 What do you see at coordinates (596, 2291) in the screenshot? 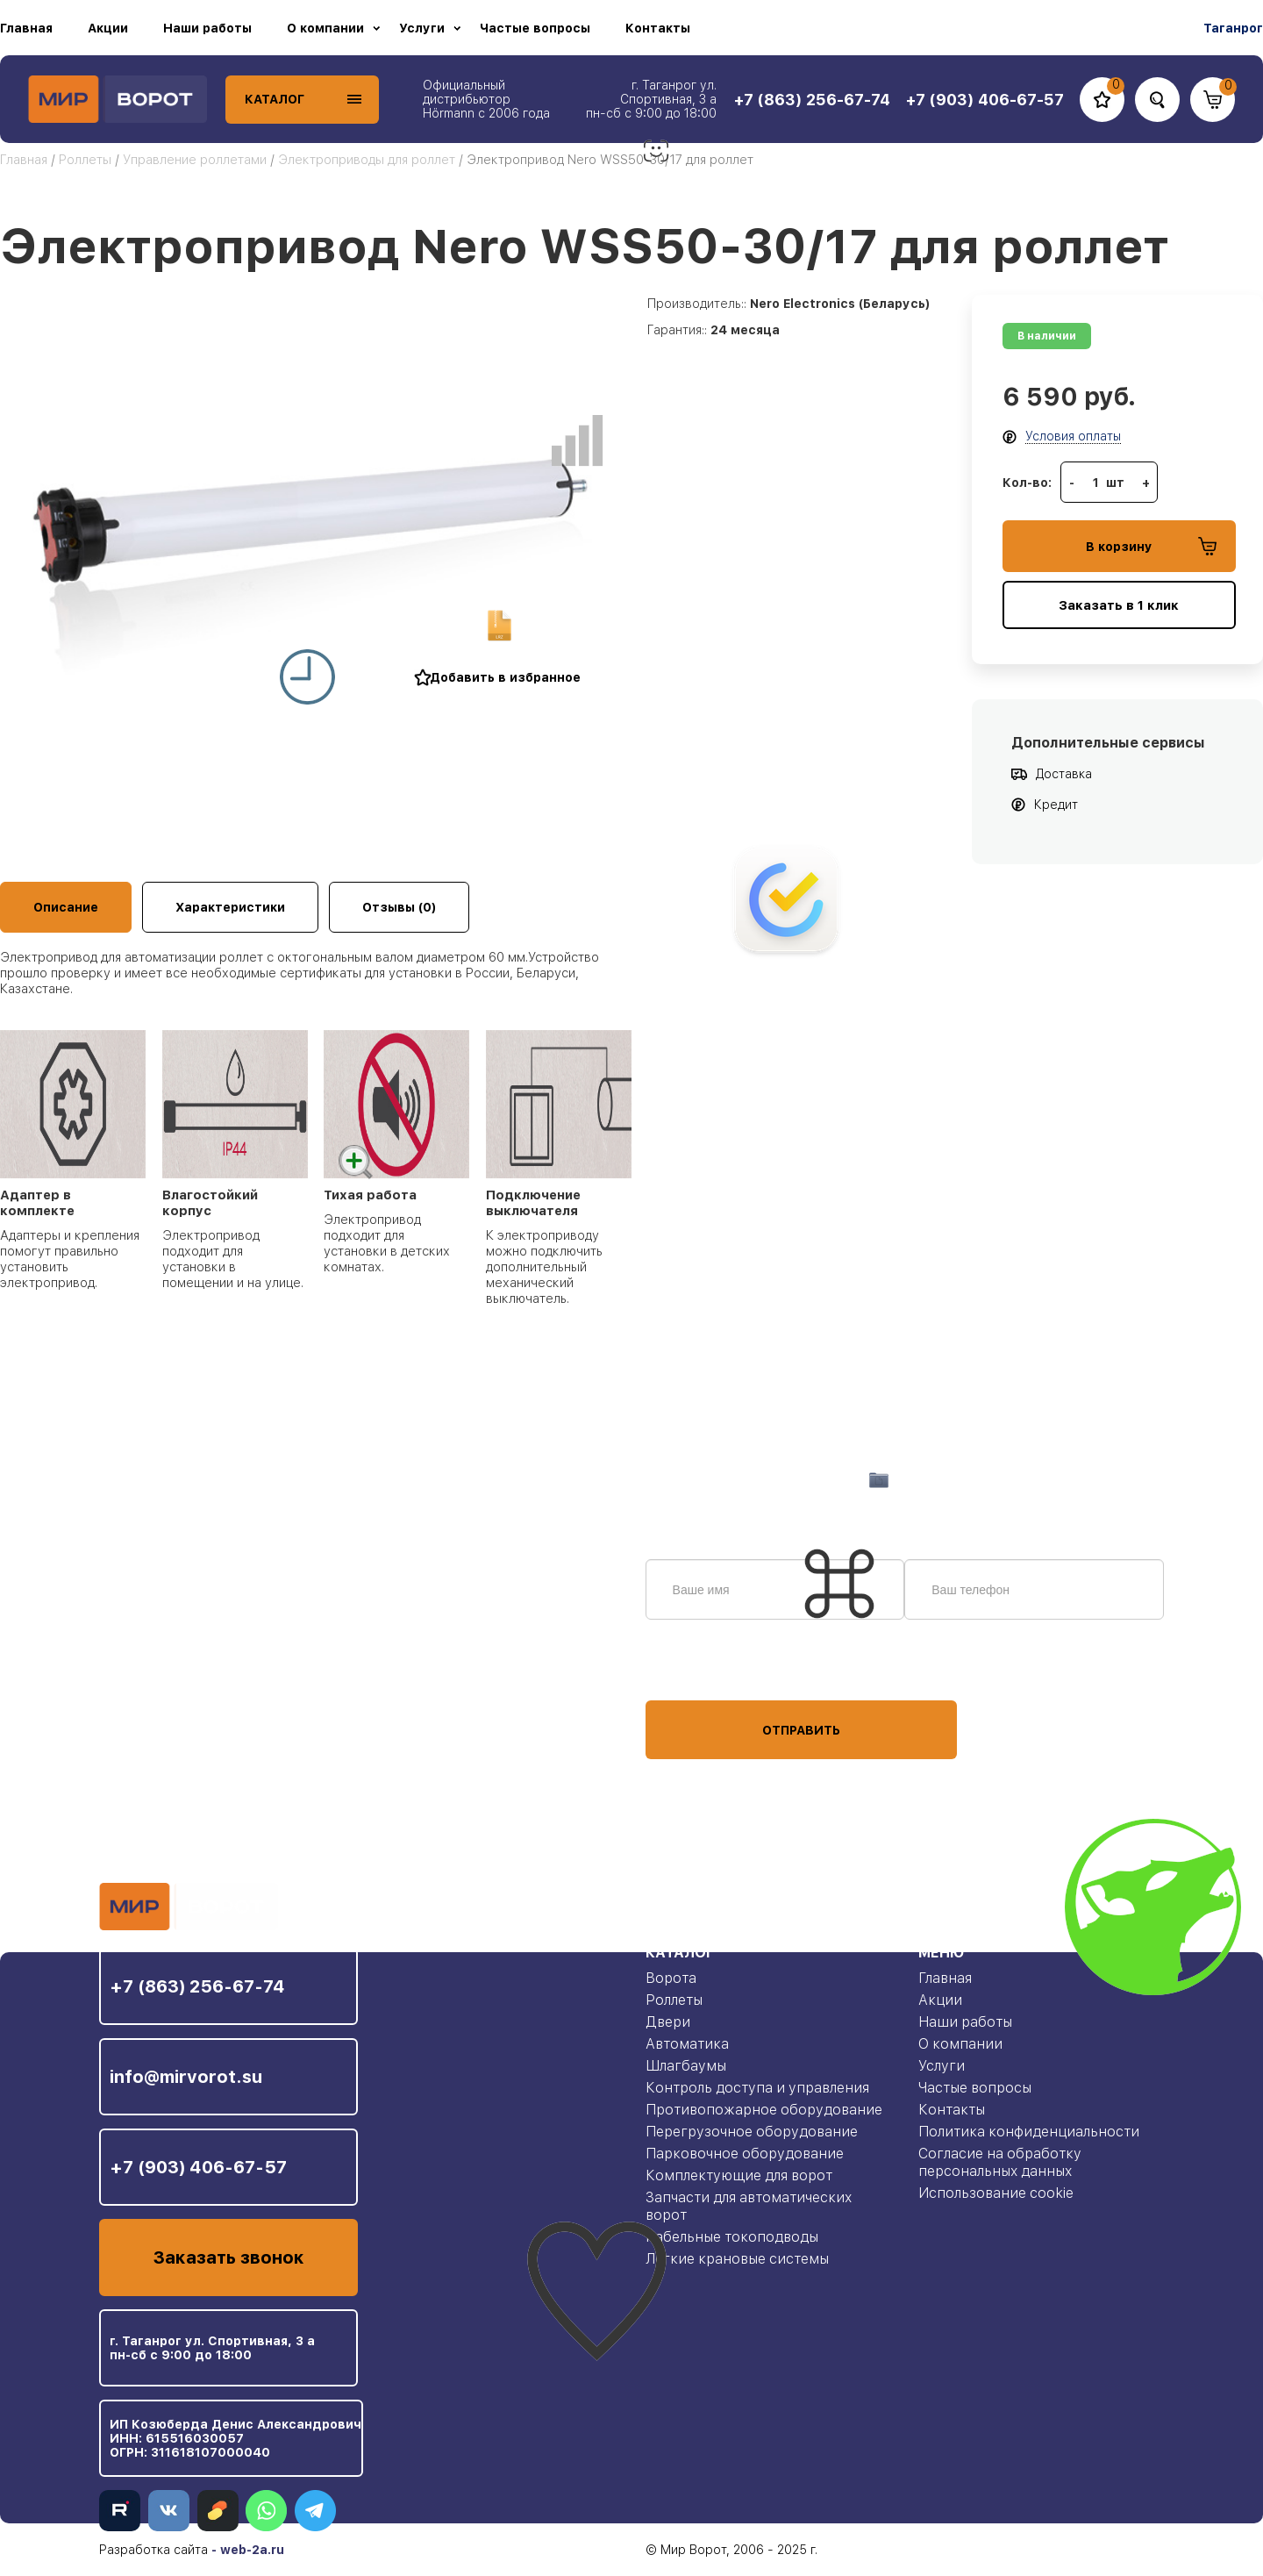
I see `add to favorites` at bounding box center [596, 2291].